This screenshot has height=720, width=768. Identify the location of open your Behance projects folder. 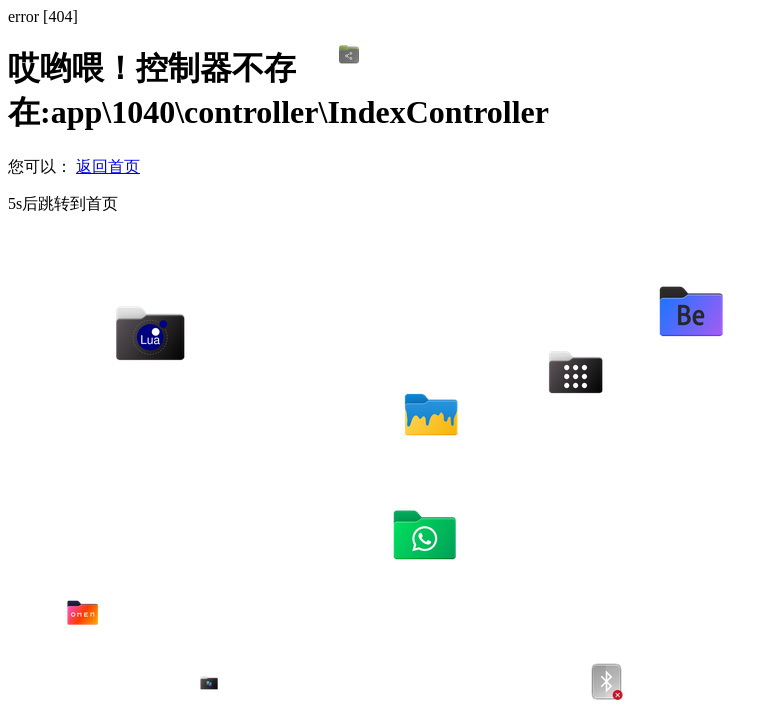
(691, 313).